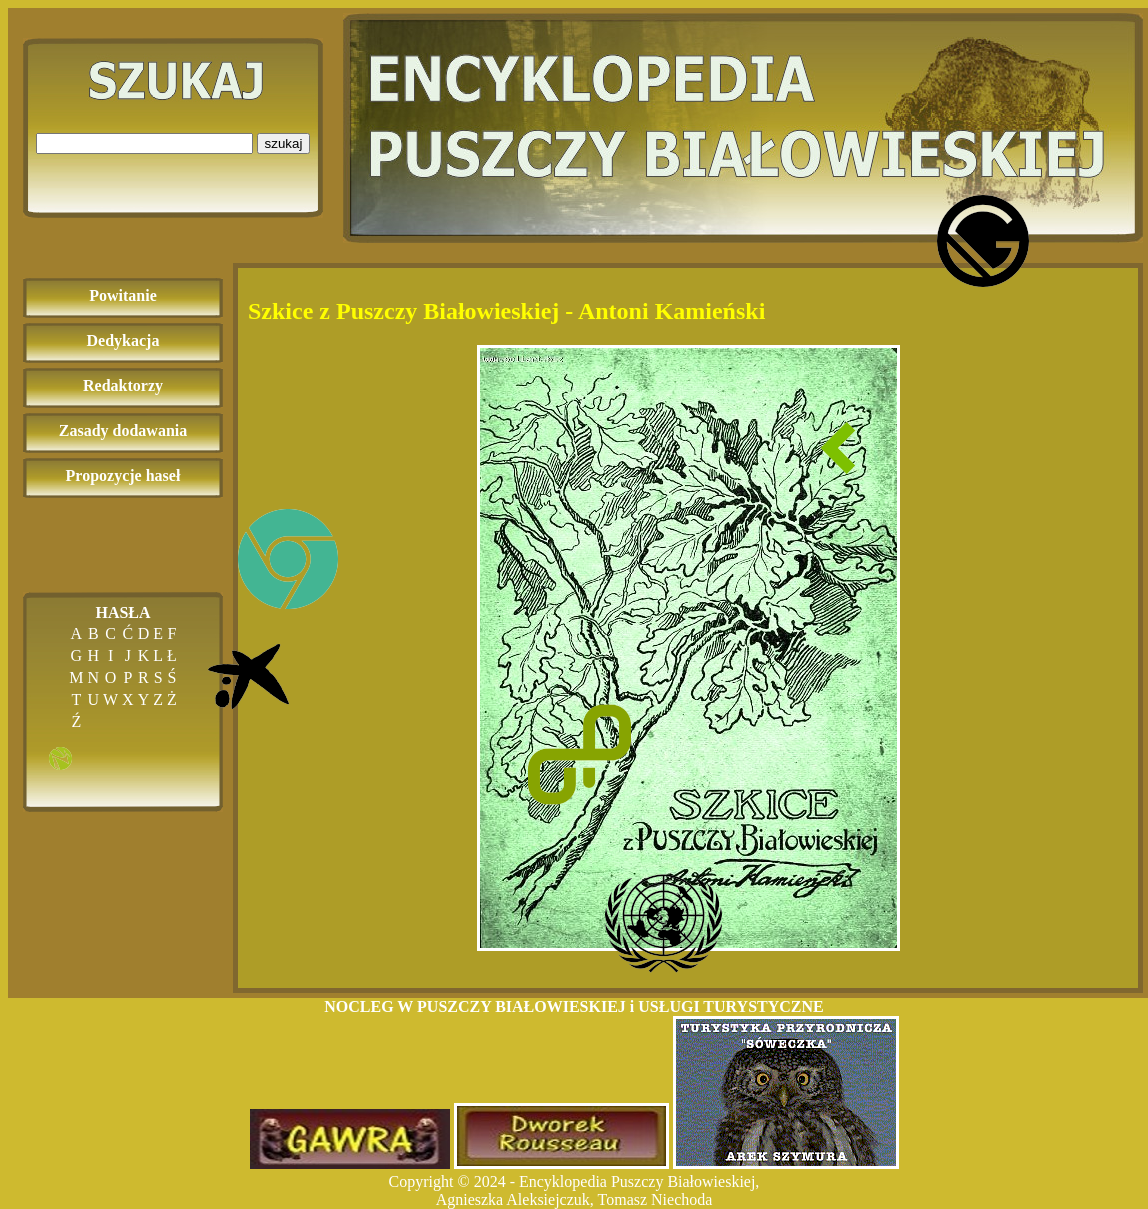 The image size is (1148, 1209). What do you see at coordinates (248, 676) in the screenshot?
I see `open the CaixaBank mobile banking app` at bounding box center [248, 676].